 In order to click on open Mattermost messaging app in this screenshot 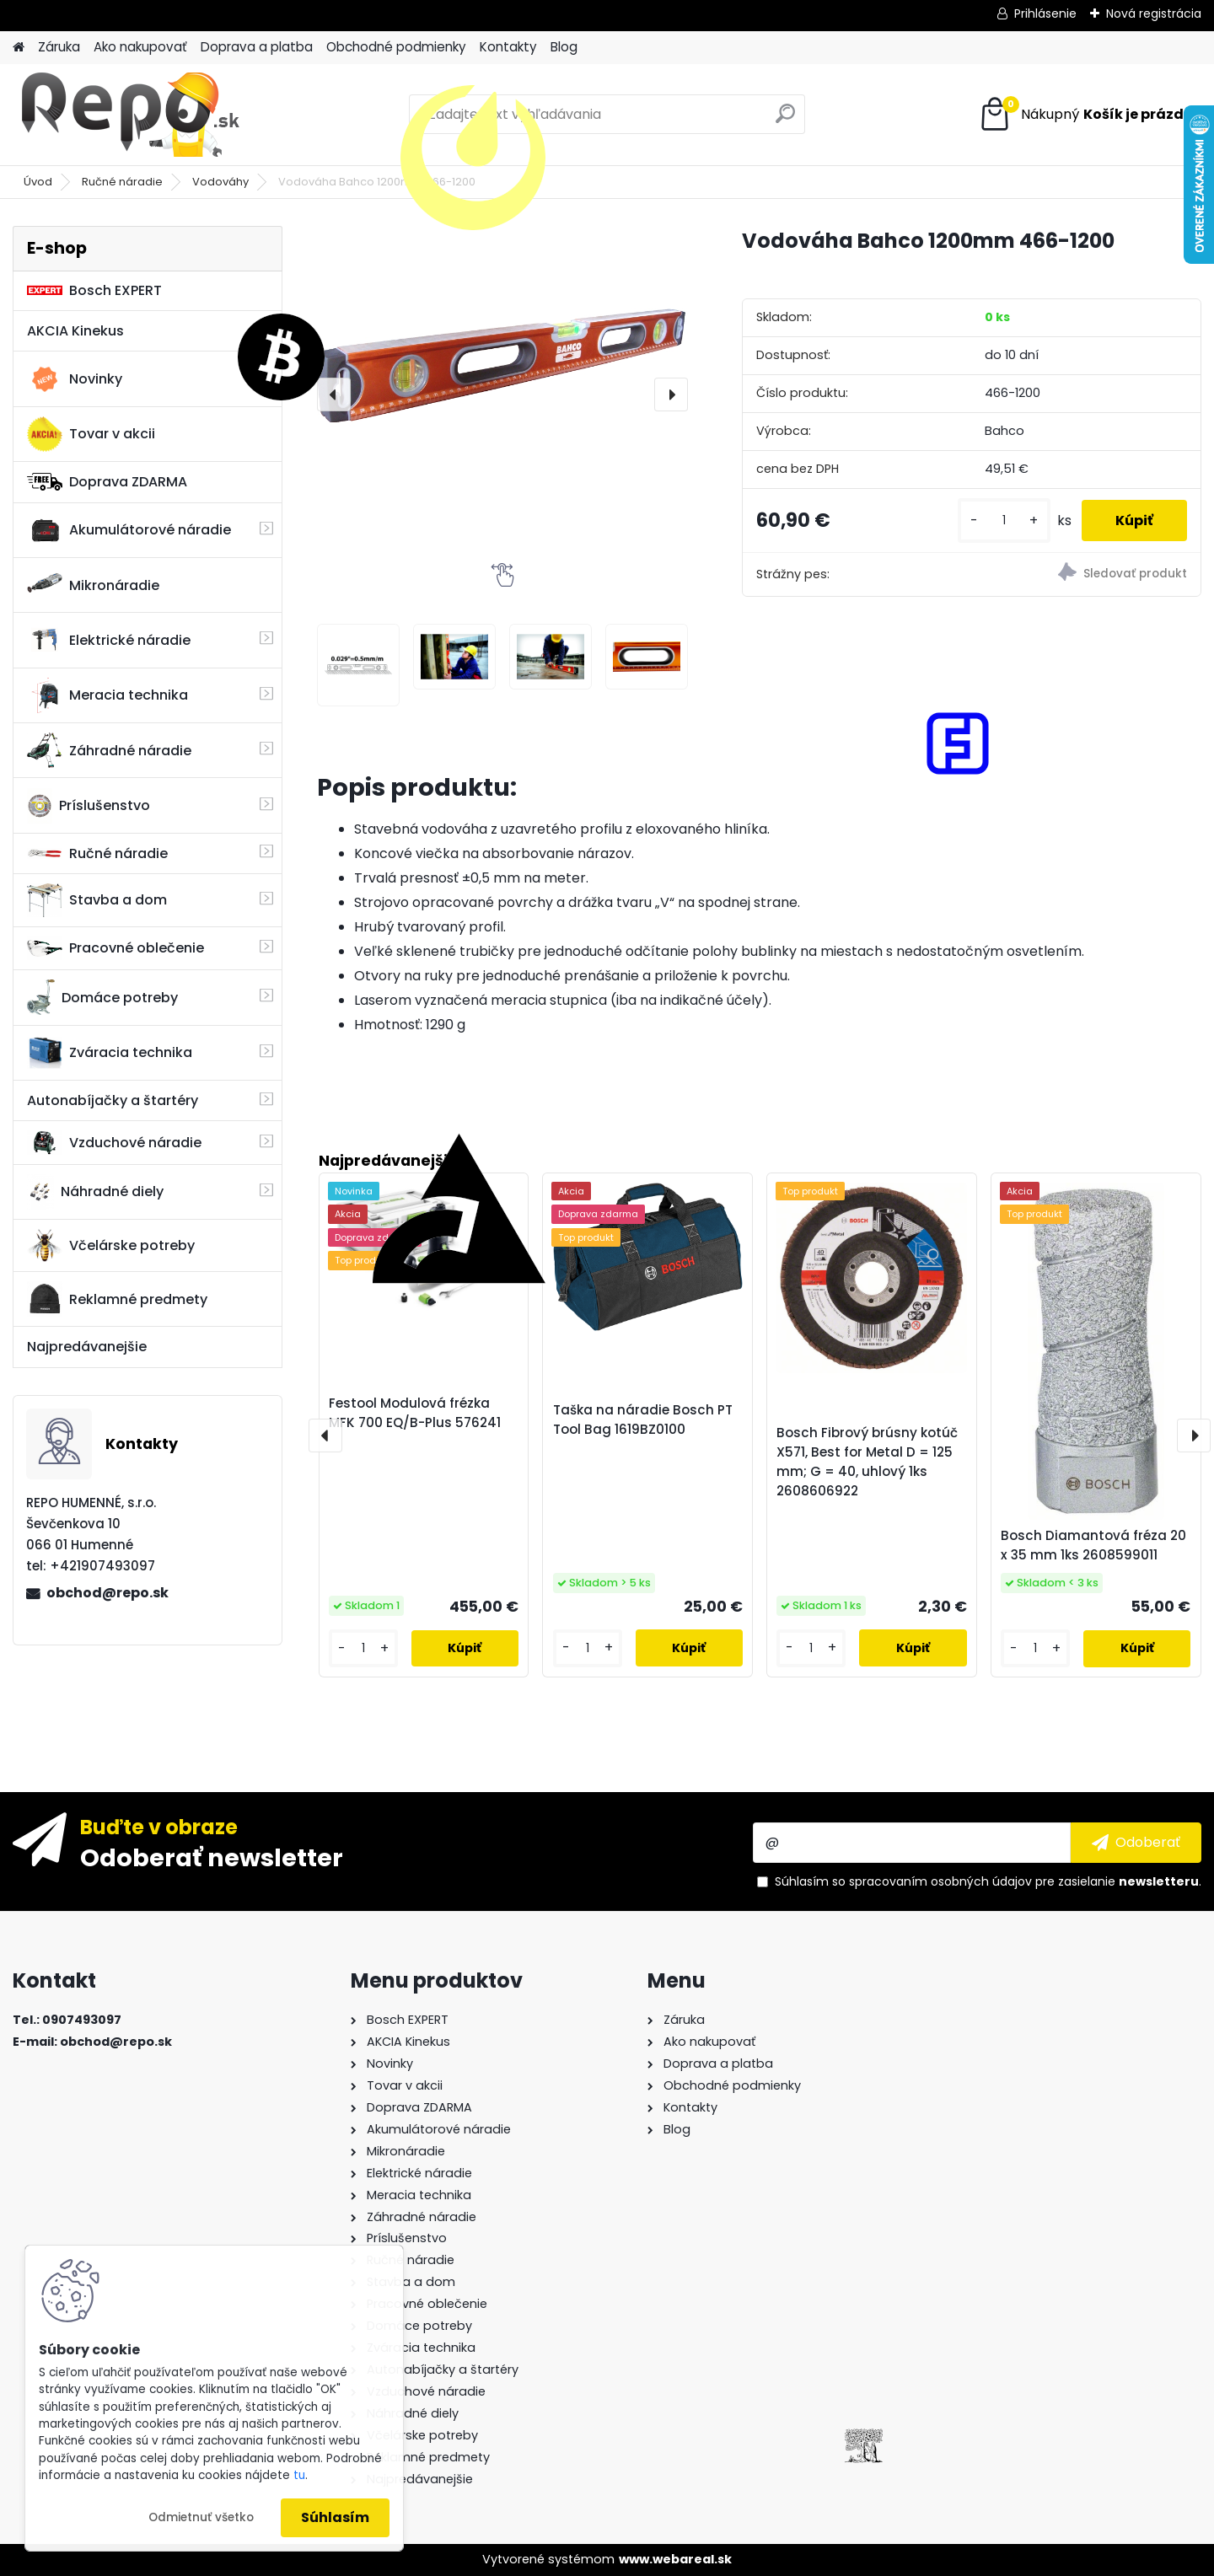, I will do `click(473, 158)`.